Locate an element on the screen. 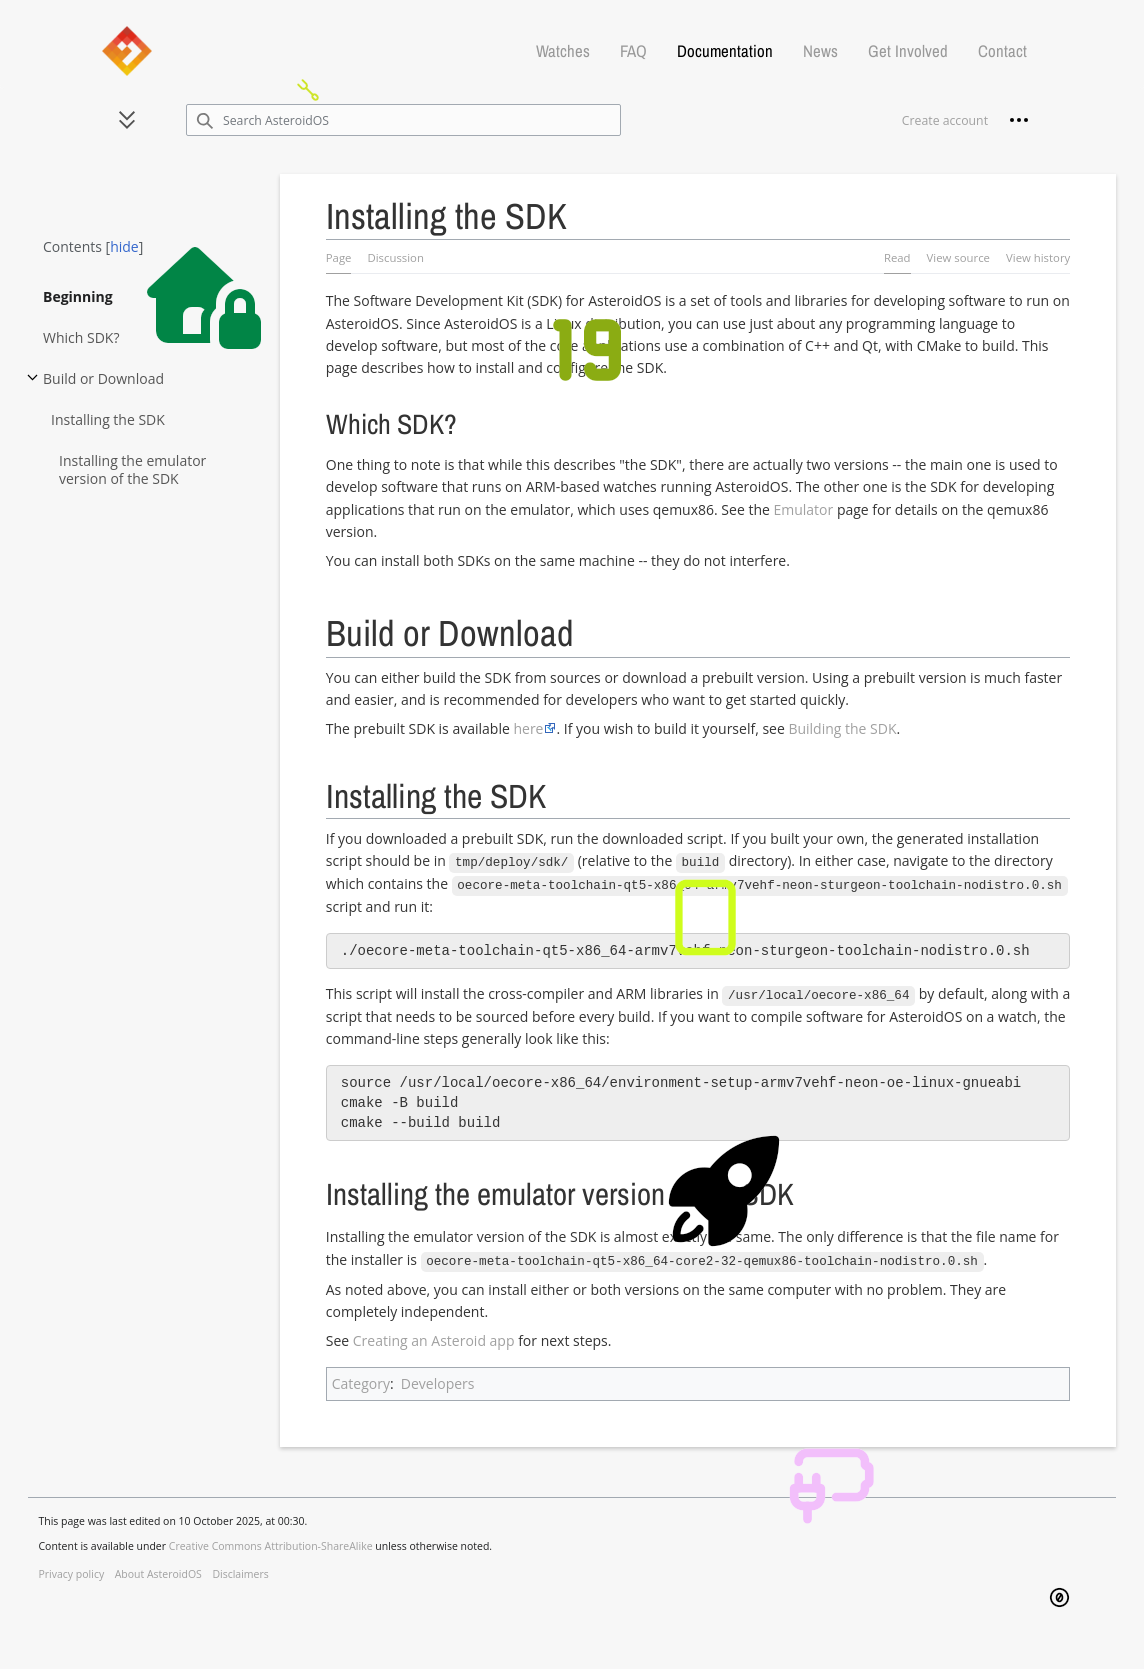 This screenshot has width=1144, height=1669. access tool or utility settings is located at coordinates (308, 90).